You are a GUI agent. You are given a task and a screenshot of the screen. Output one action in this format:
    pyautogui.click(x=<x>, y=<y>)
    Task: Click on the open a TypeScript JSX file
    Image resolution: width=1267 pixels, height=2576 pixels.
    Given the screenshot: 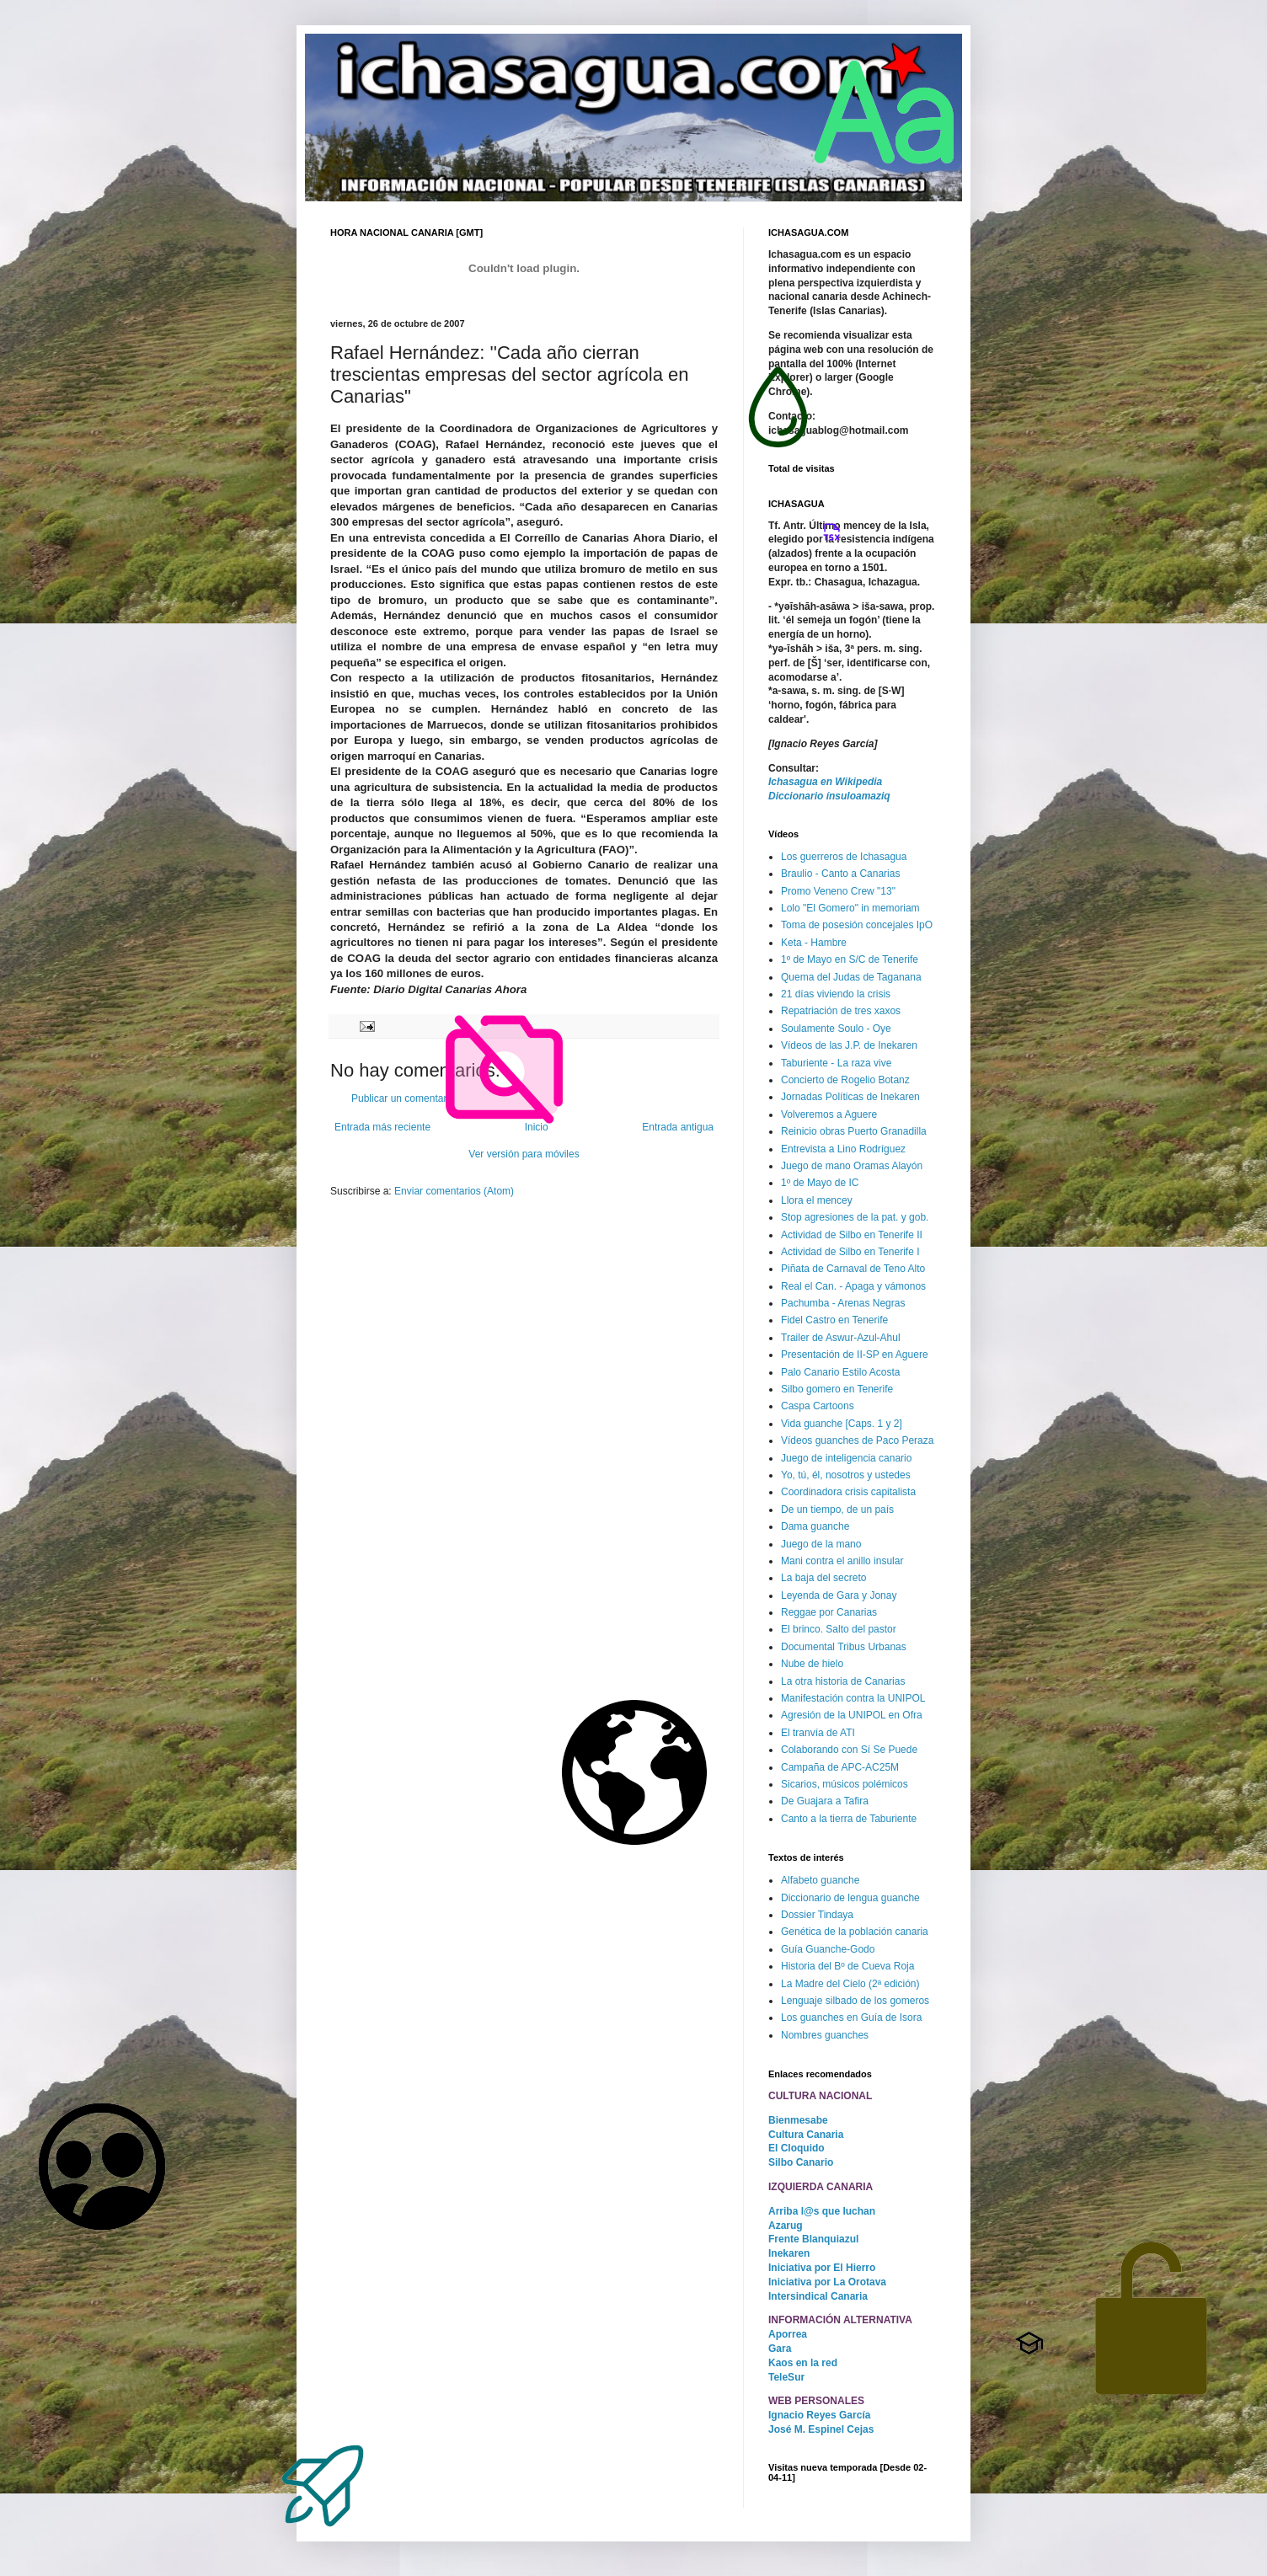 What is the action you would take?
    pyautogui.click(x=831, y=532)
    